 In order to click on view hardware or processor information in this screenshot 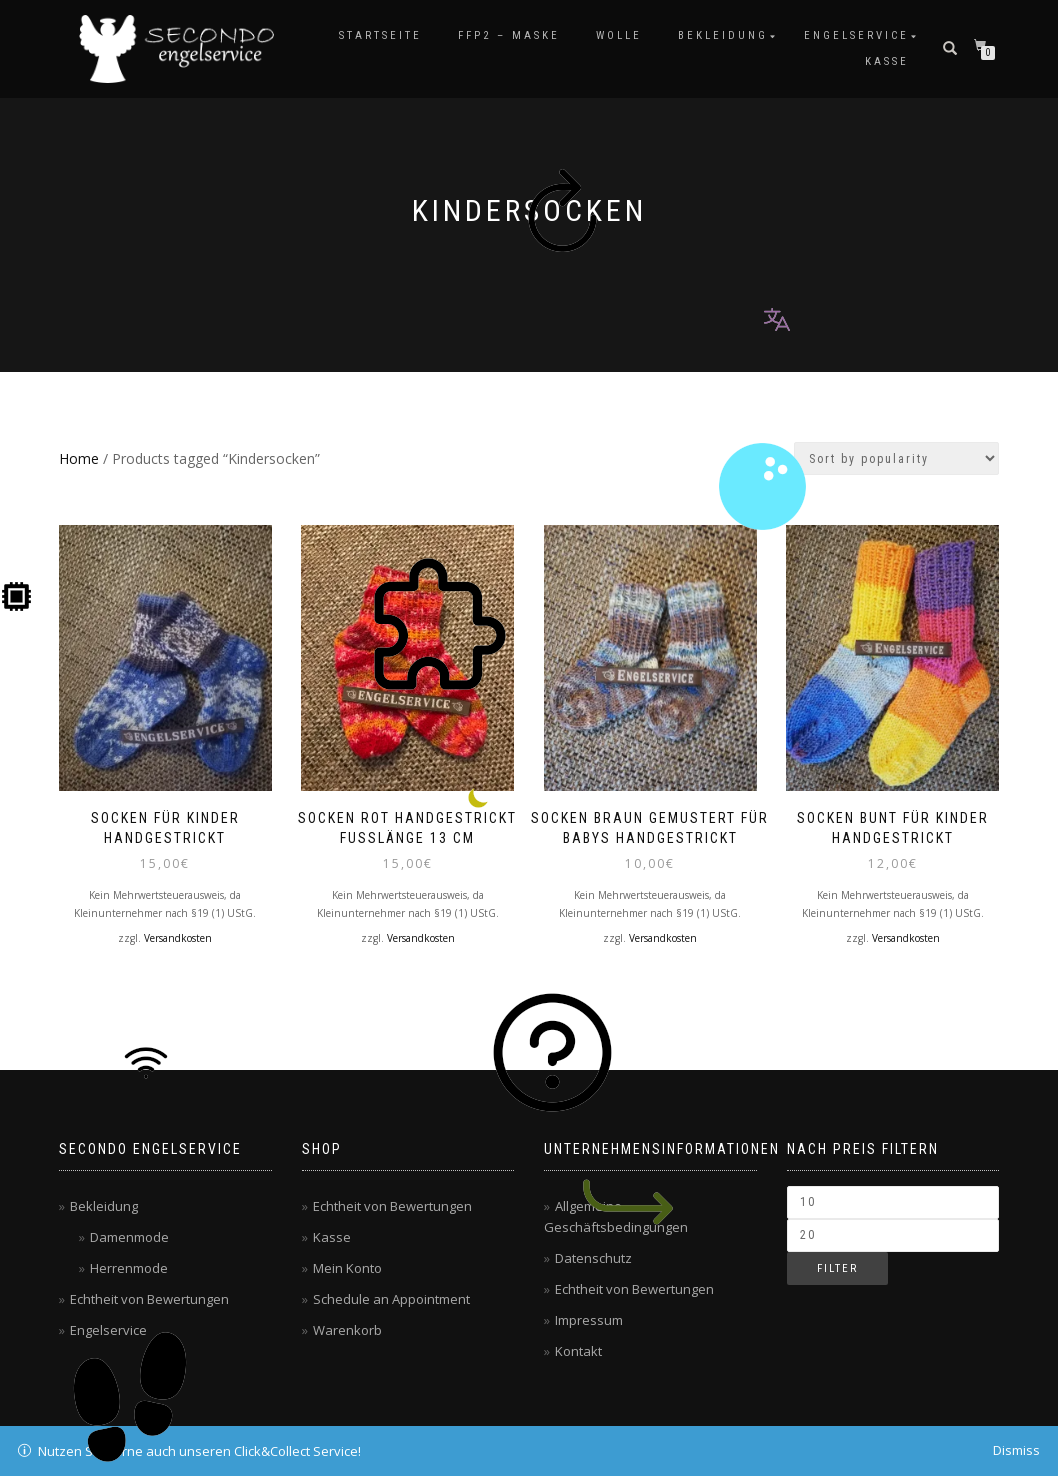, I will do `click(16, 596)`.